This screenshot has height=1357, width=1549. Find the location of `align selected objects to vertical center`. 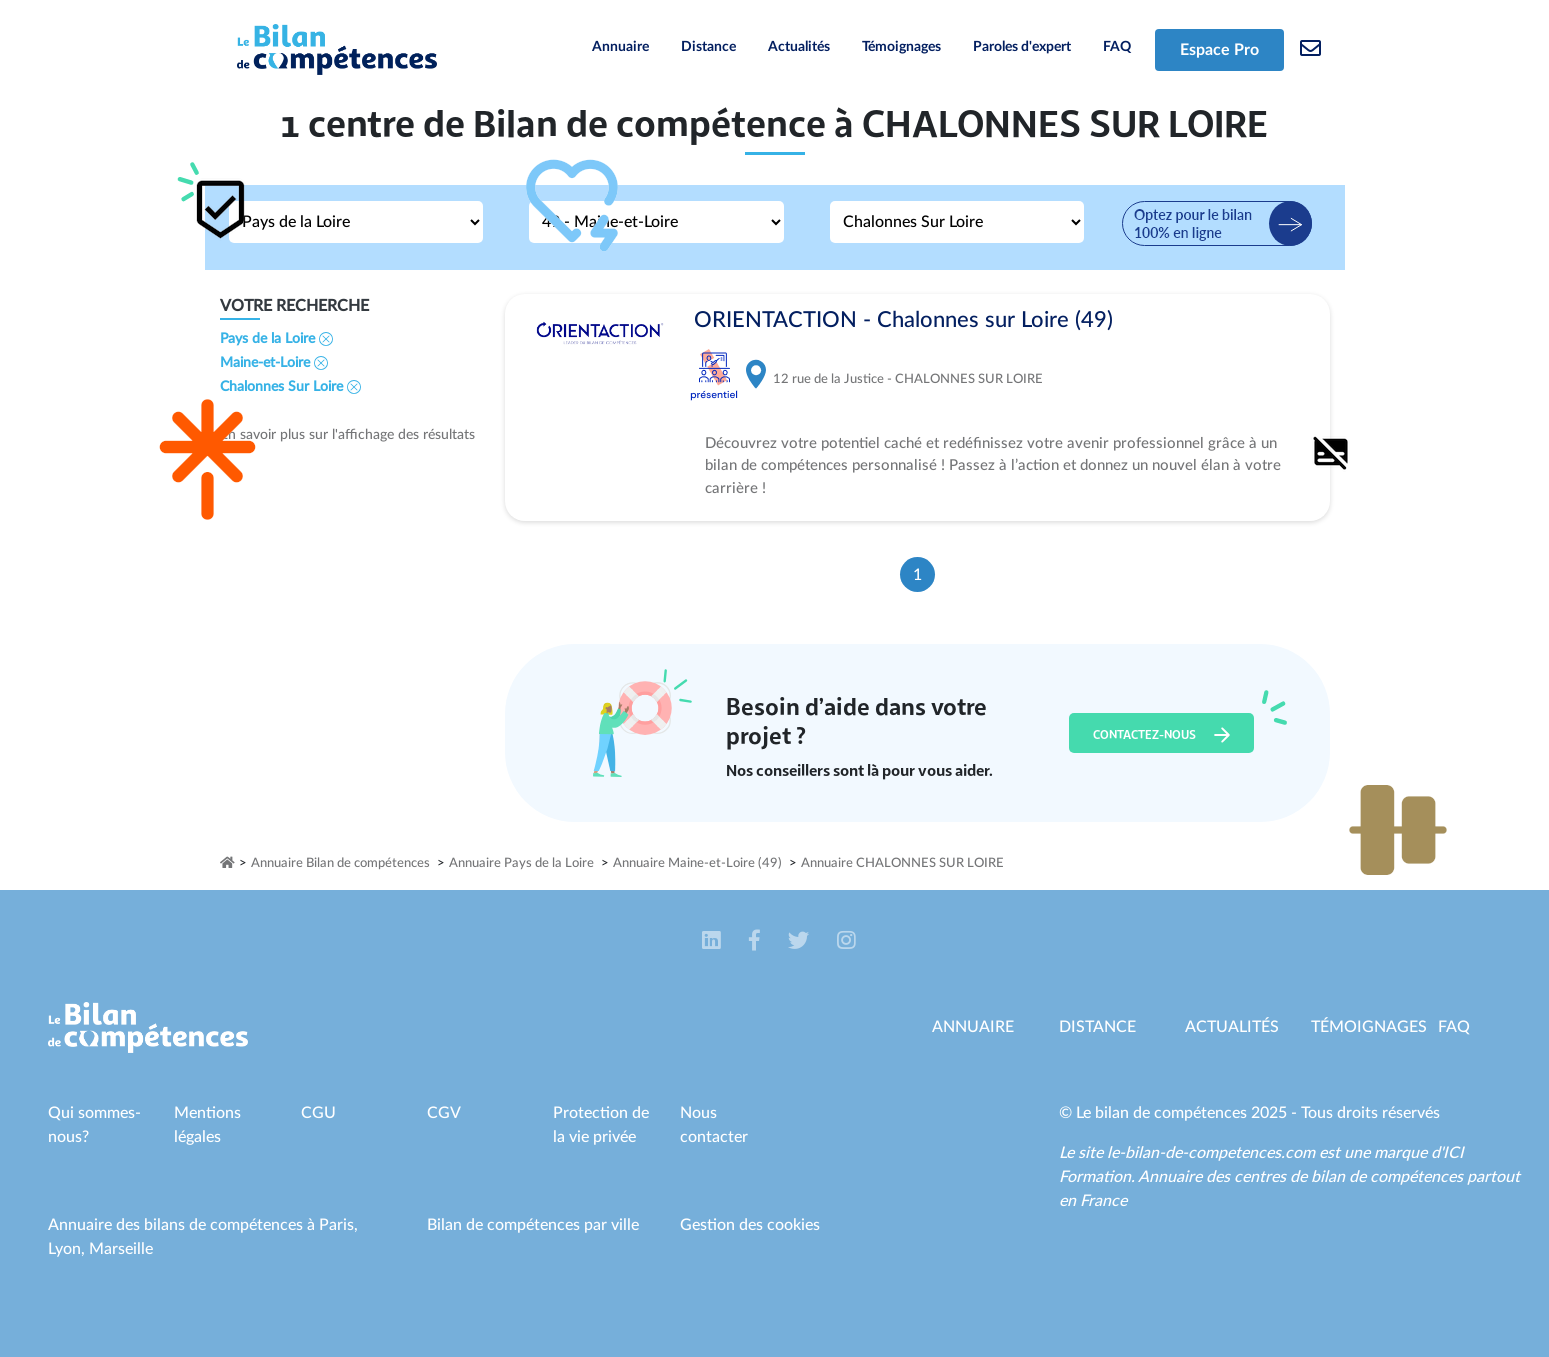

align selected objects to vertical center is located at coordinates (1398, 830).